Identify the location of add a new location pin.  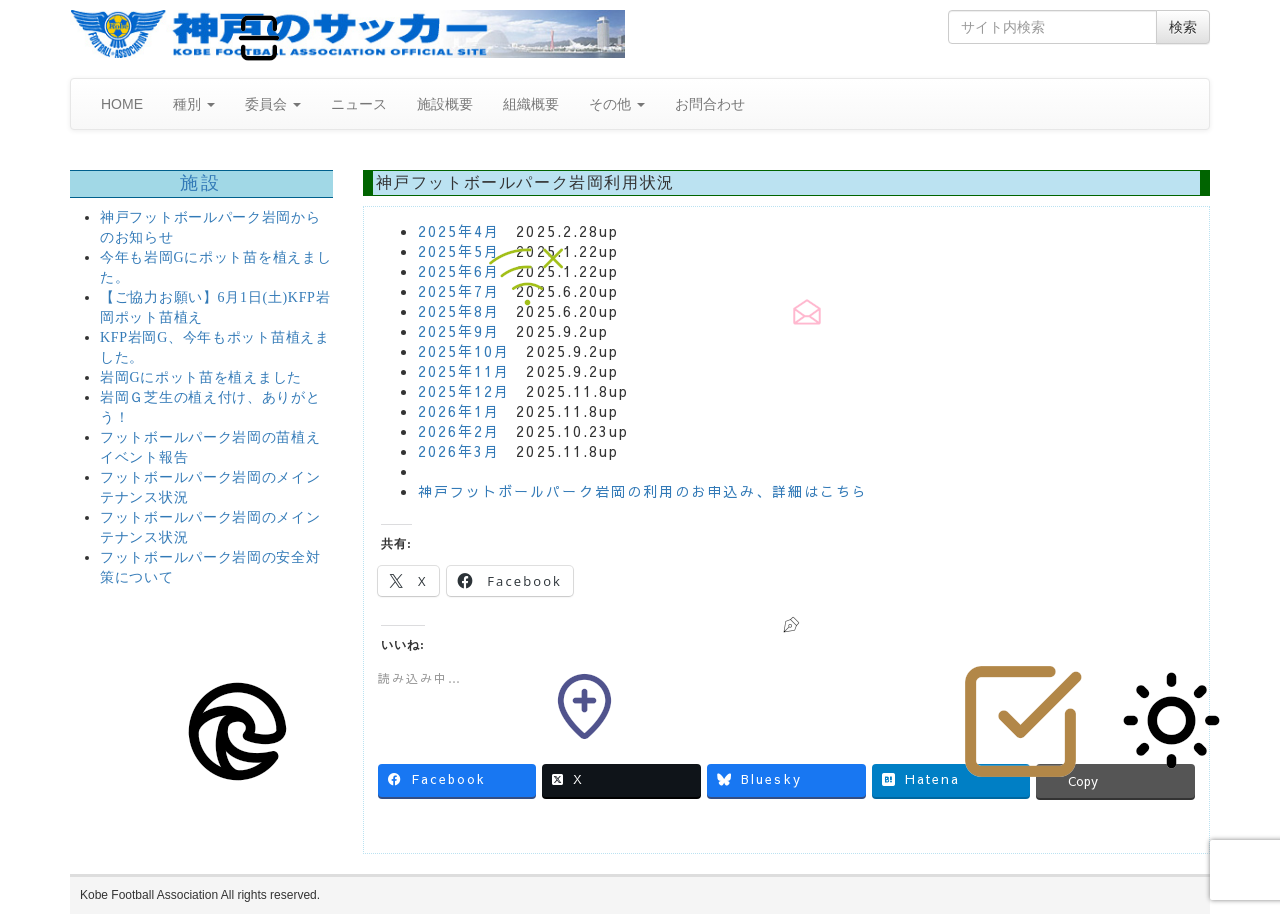
(584, 706).